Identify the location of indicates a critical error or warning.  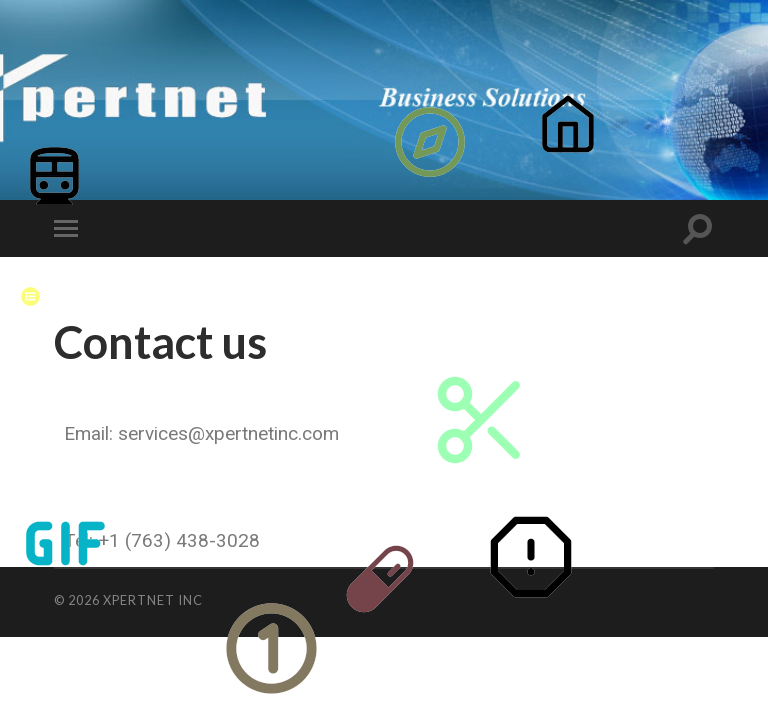
(531, 557).